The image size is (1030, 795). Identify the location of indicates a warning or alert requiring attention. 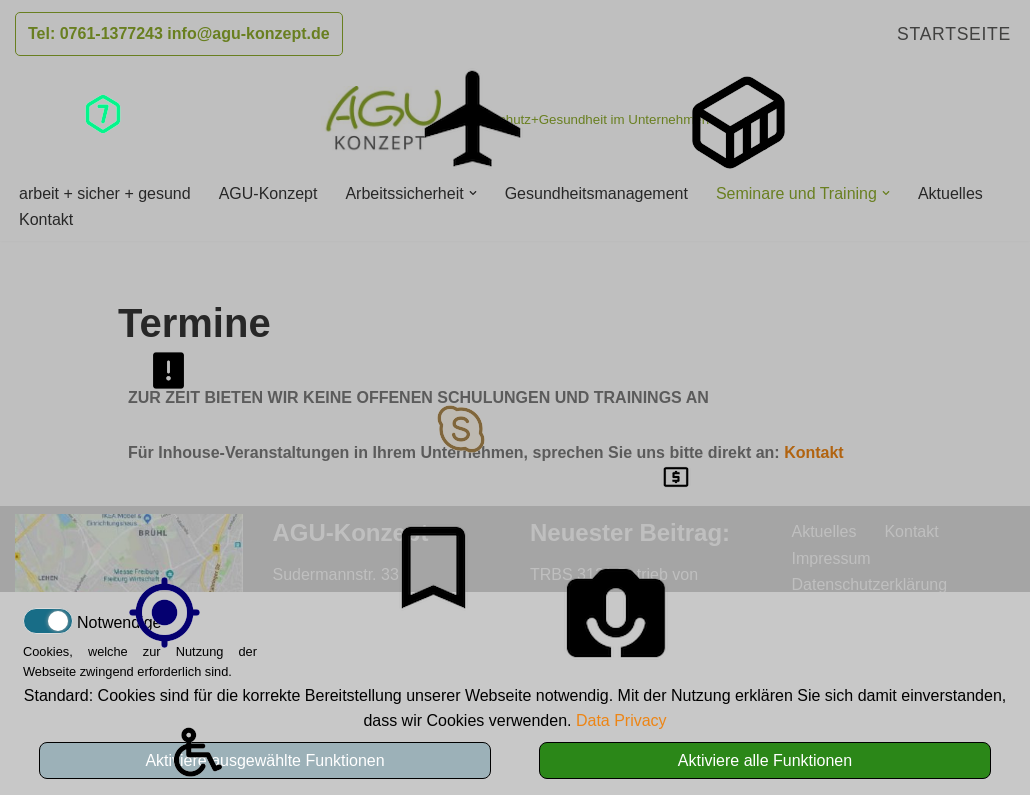
(168, 370).